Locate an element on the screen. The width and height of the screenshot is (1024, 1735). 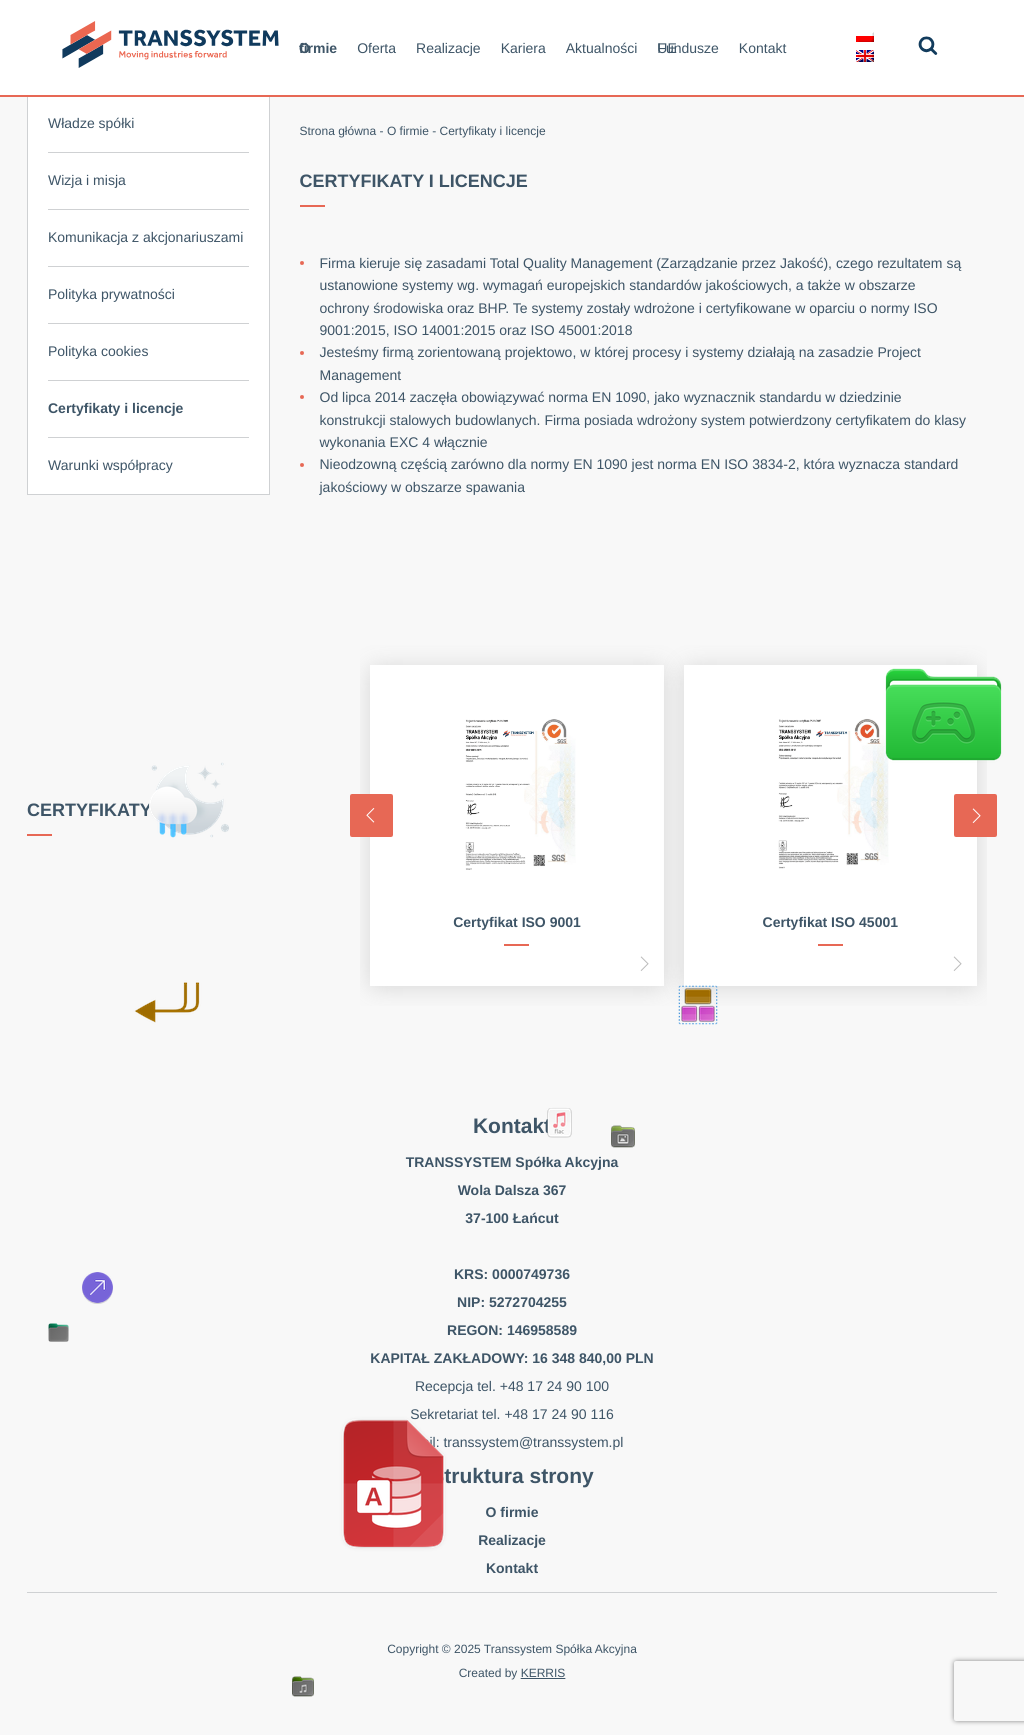
microsoft access database file is located at coordinates (393, 1483).